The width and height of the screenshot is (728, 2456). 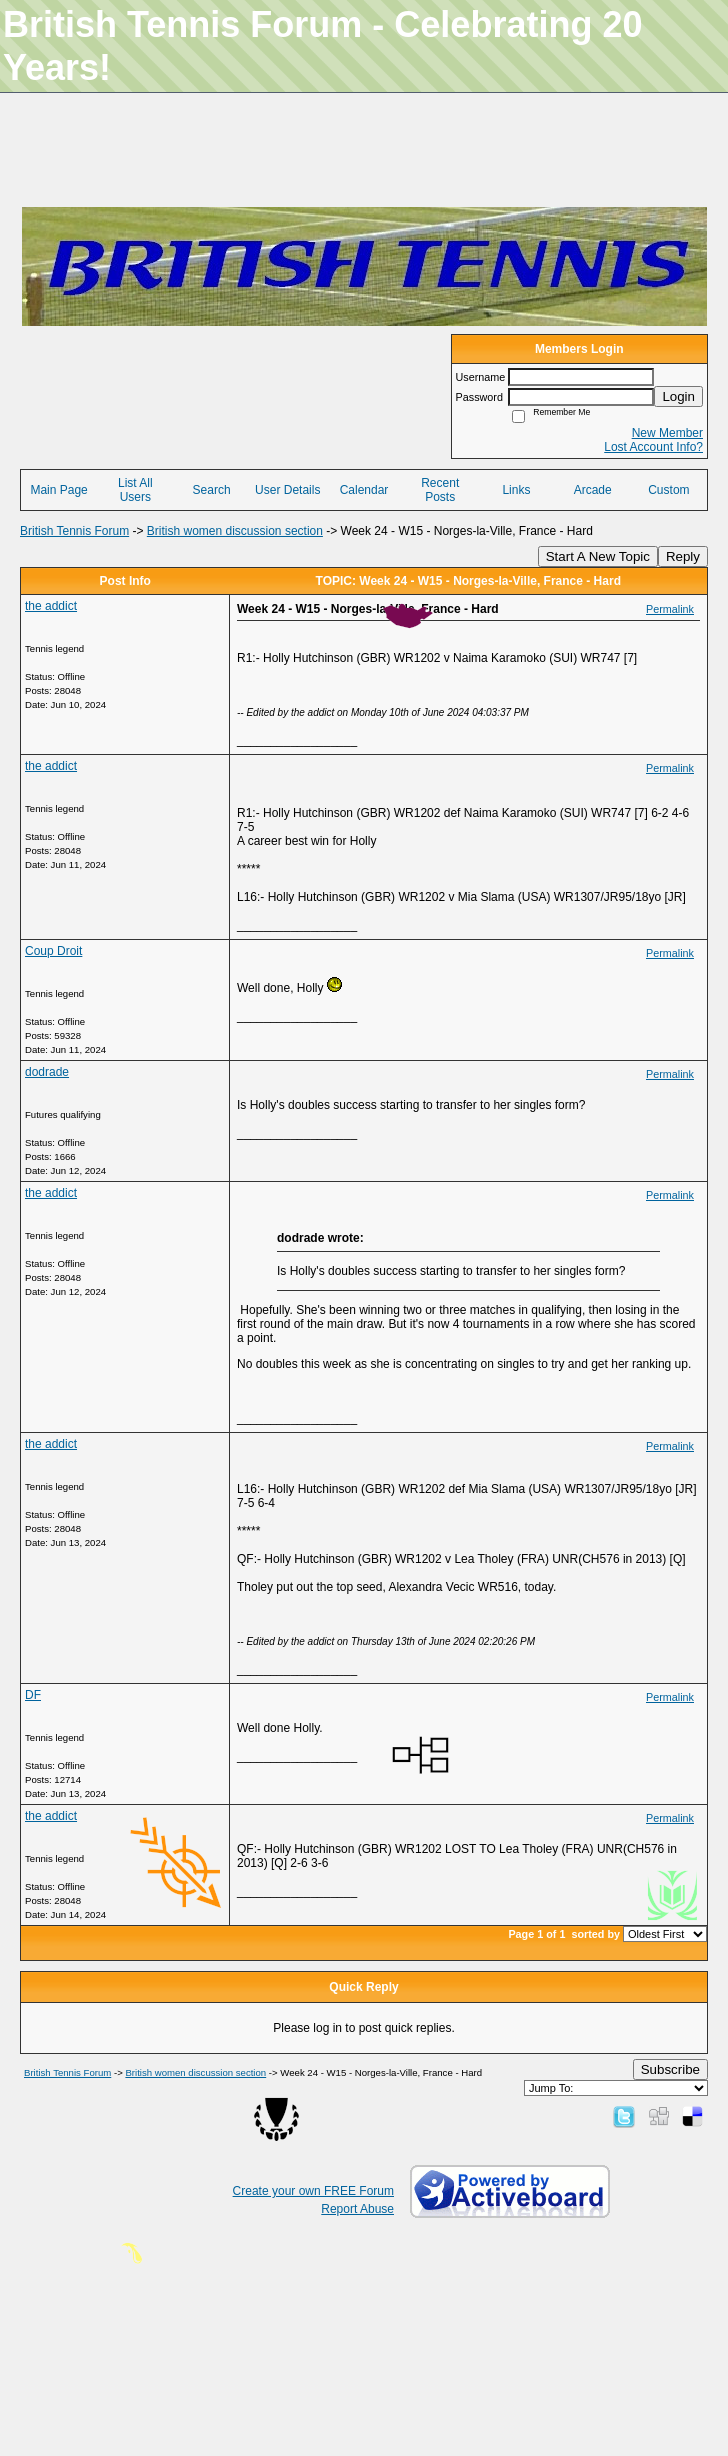 What do you see at coordinates (176, 1863) in the screenshot?
I see `aim or target an object in-game` at bounding box center [176, 1863].